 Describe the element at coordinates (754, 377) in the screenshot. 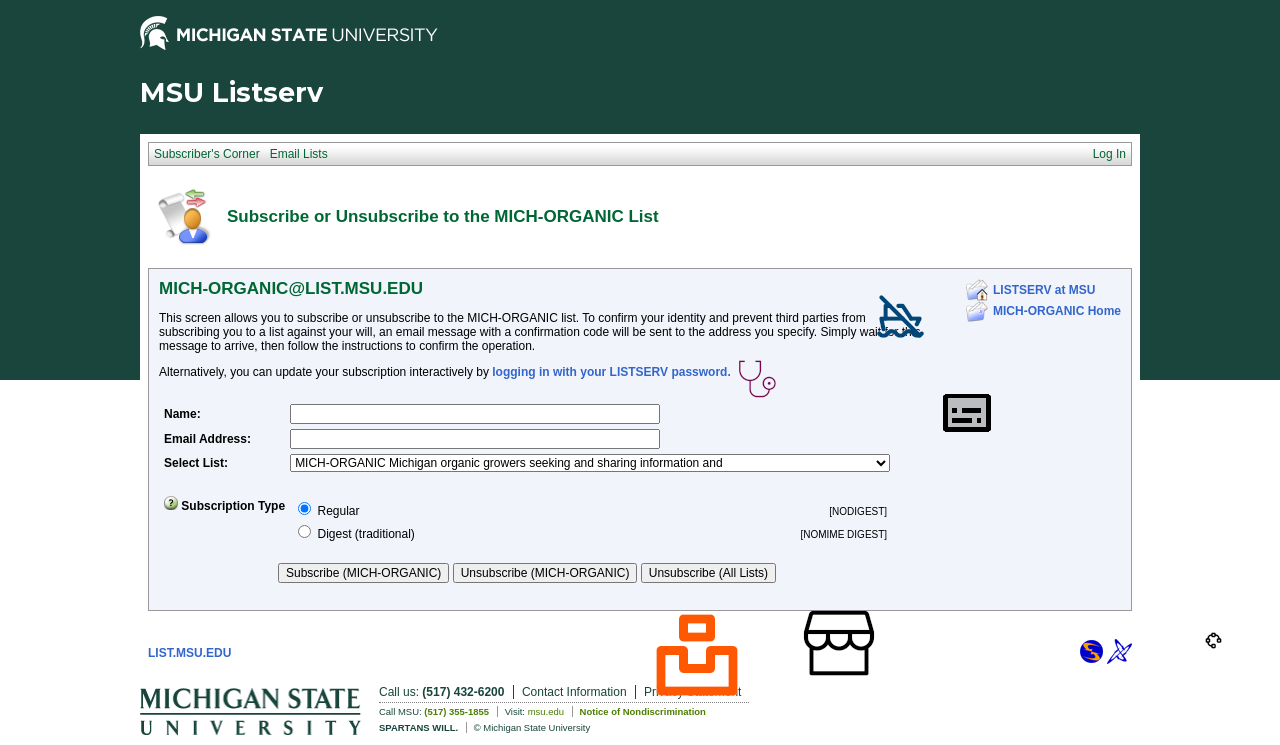

I see `access health or medical features` at that location.